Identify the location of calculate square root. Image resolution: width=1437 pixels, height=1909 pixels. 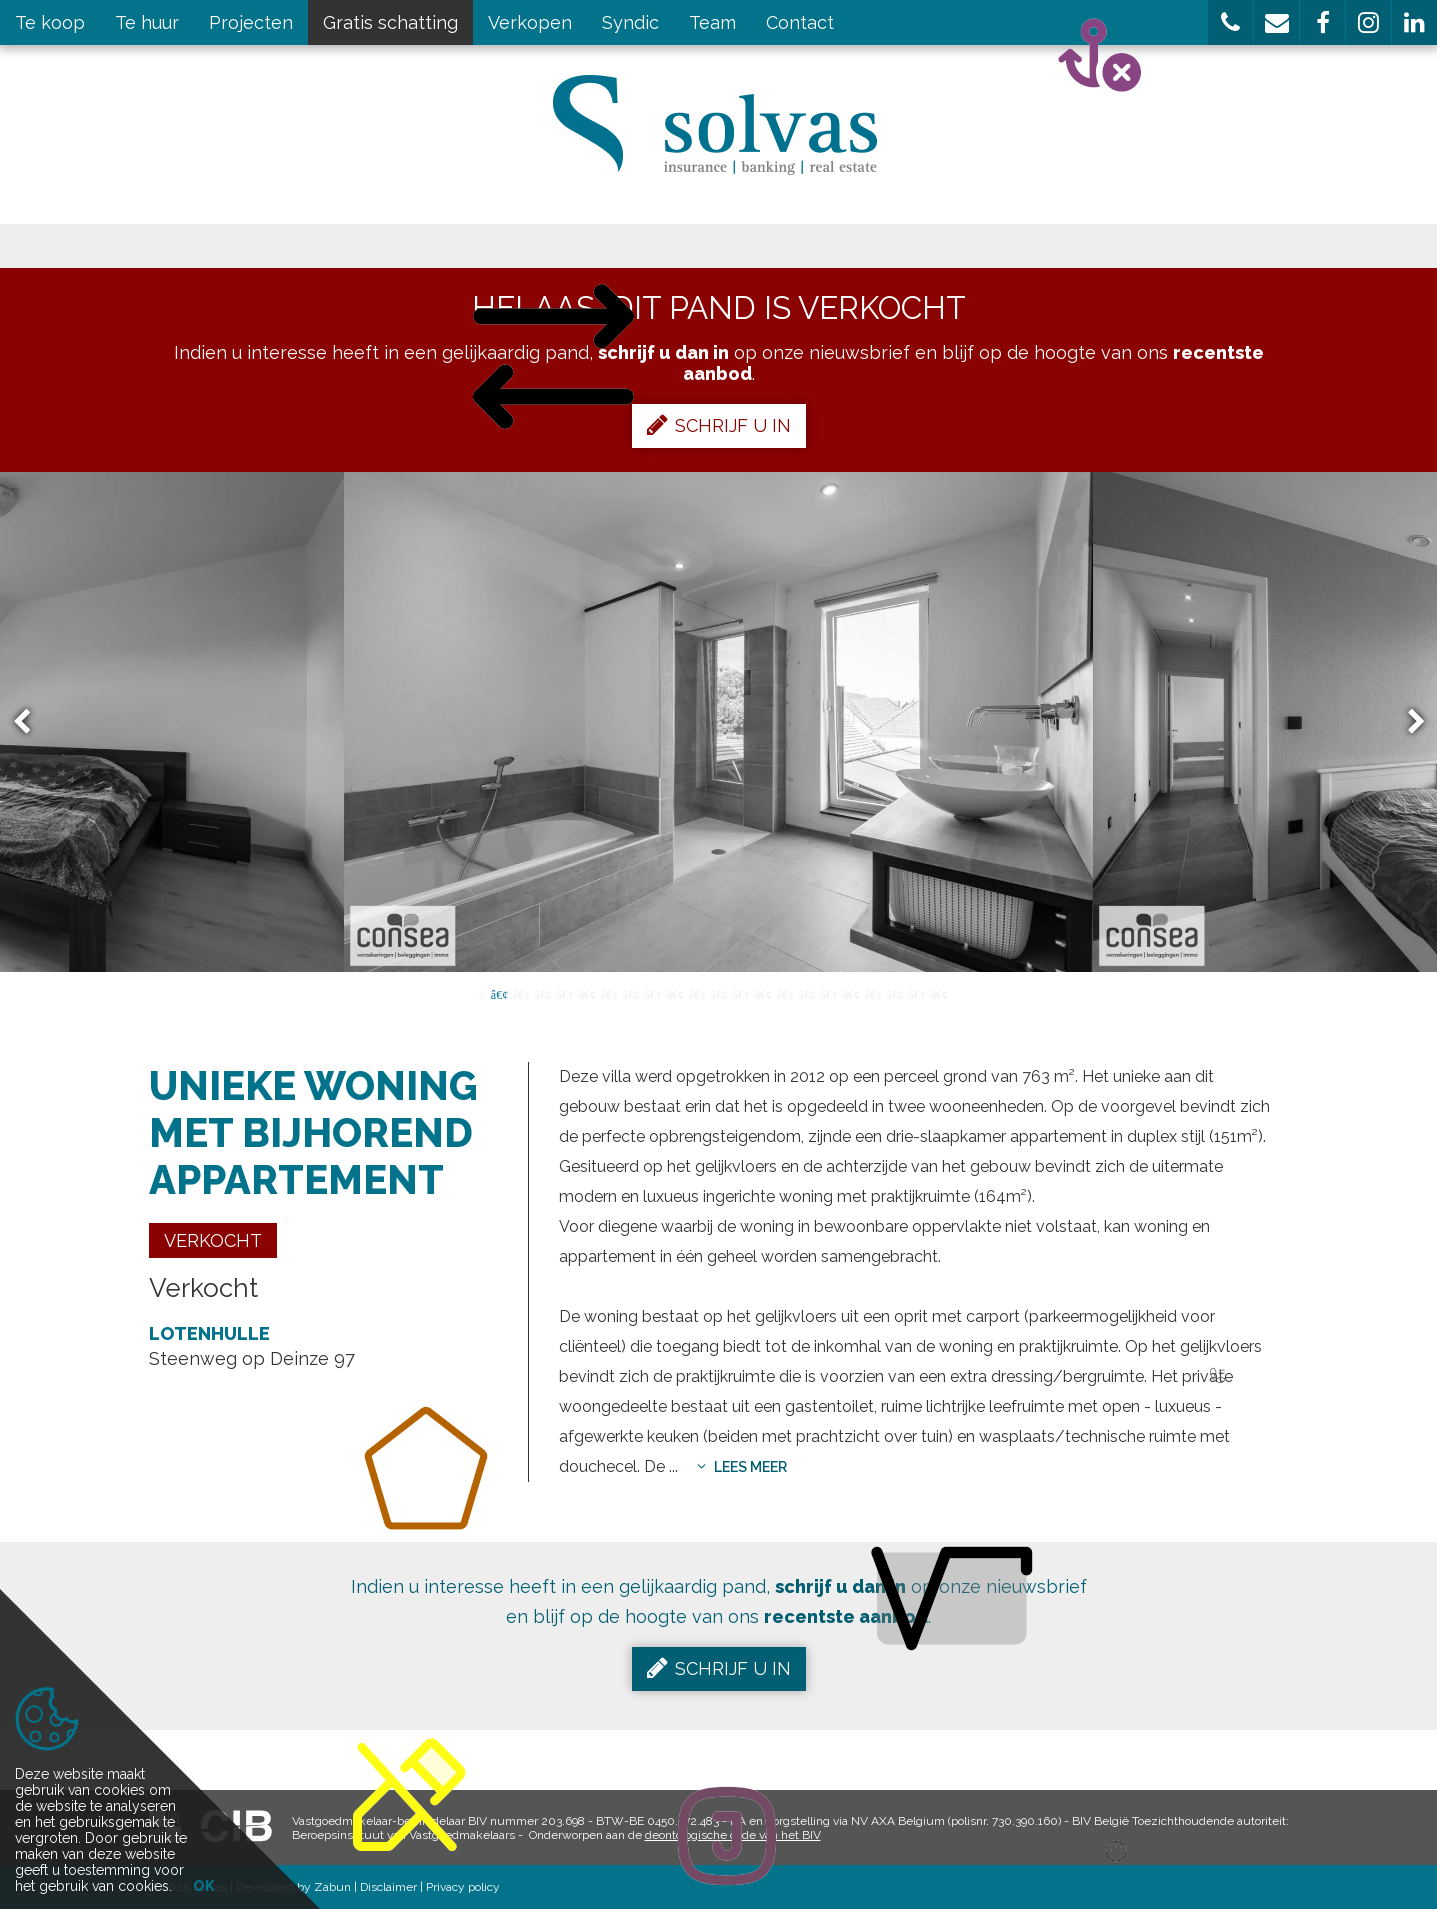
(946, 1587).